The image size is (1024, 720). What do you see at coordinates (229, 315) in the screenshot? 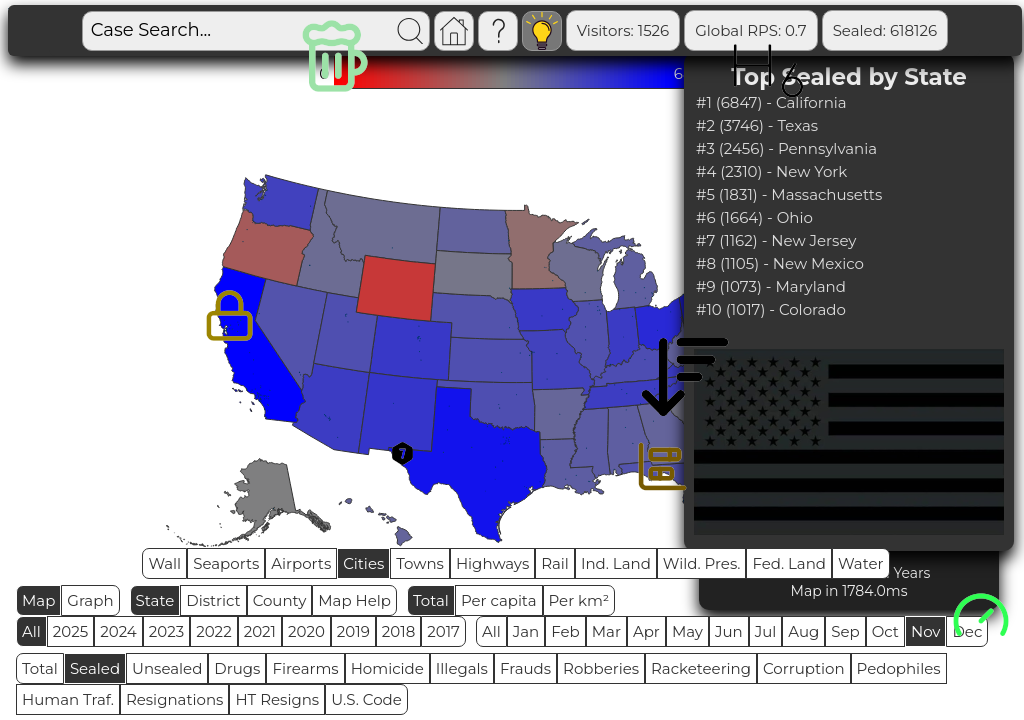
I see `indicates a secure or encrypted connection` at bounding box center [229, 315].